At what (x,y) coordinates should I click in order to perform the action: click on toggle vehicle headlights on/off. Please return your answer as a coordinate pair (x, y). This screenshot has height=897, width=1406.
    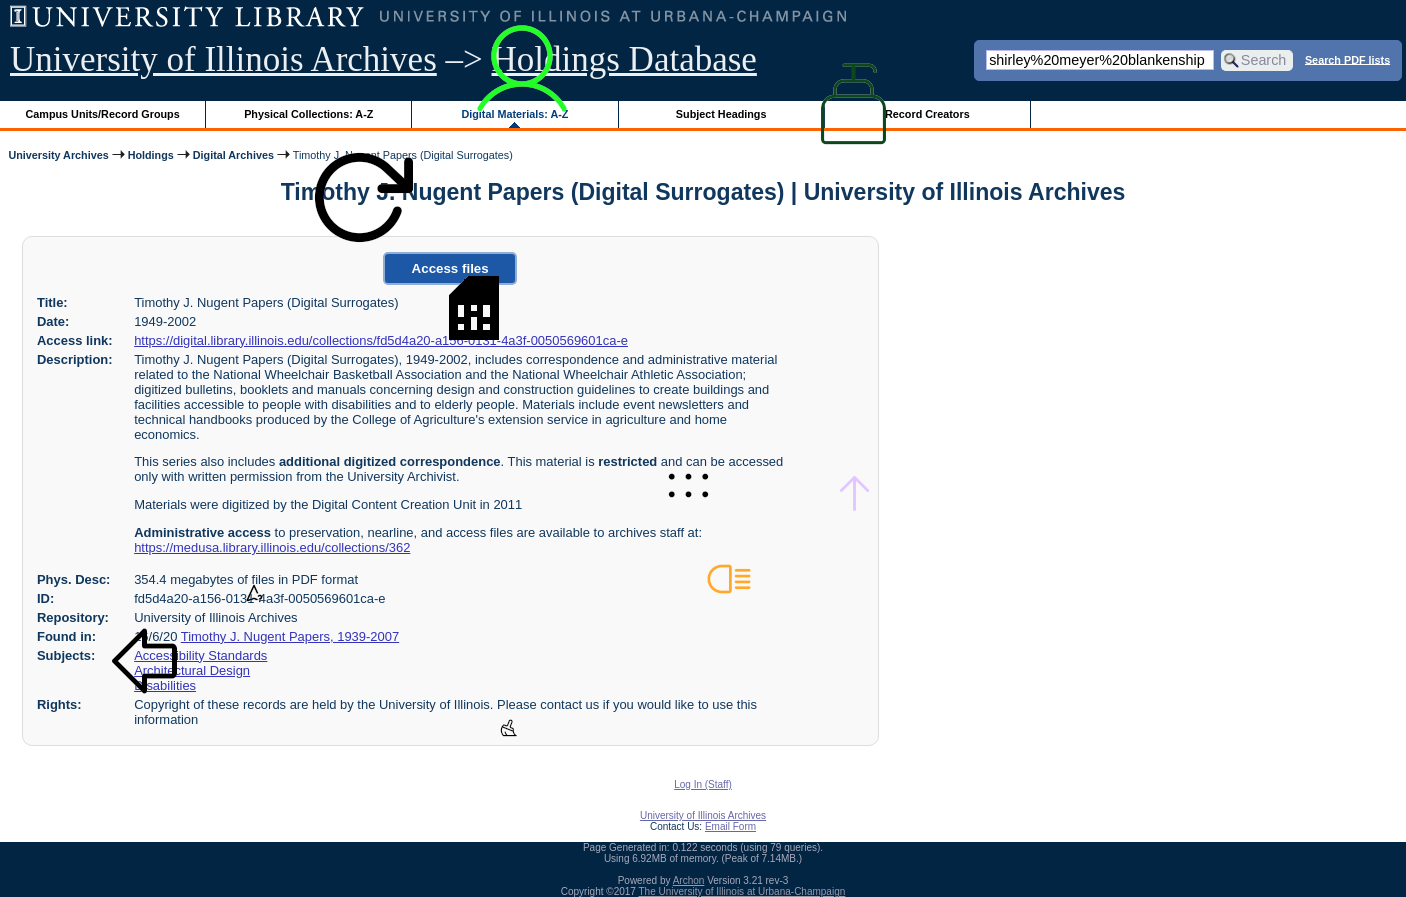
    Looking at the image, I should click on (729, 579).